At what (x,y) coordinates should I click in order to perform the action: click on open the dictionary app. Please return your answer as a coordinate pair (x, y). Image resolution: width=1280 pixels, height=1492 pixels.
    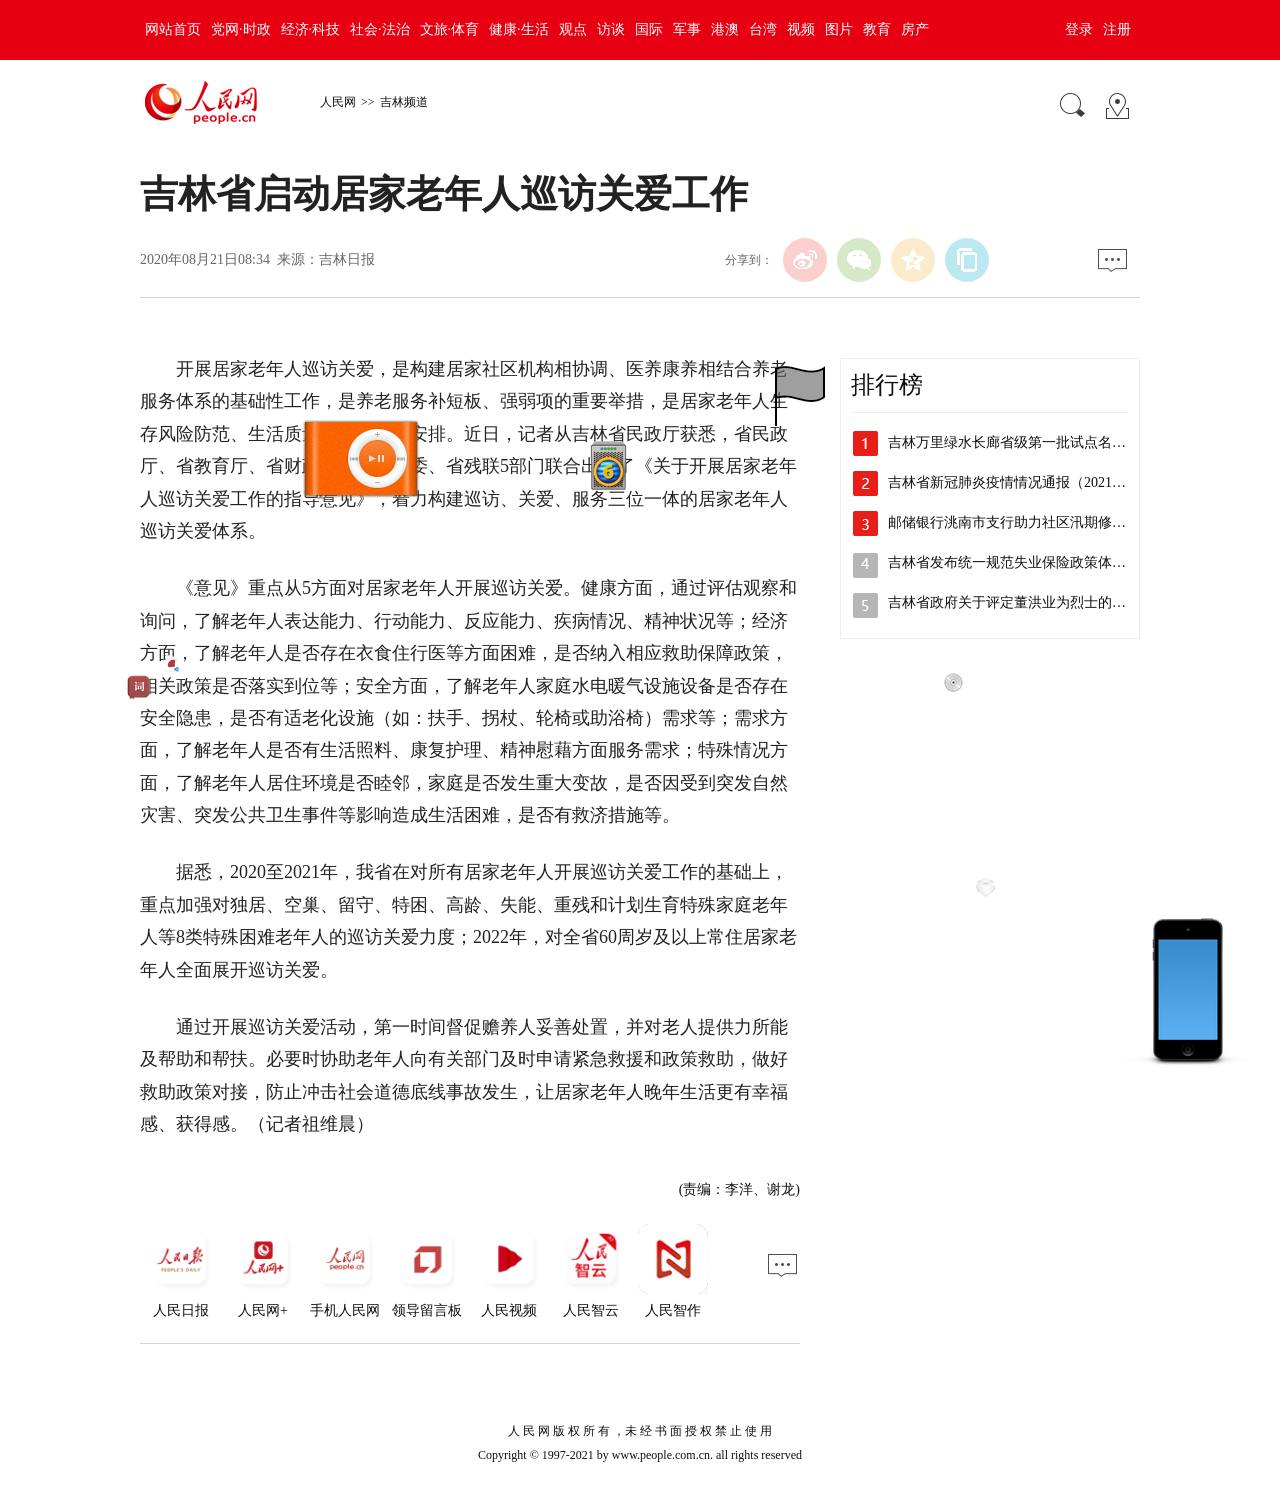
    Looking at the image, I should click on (138, 686).